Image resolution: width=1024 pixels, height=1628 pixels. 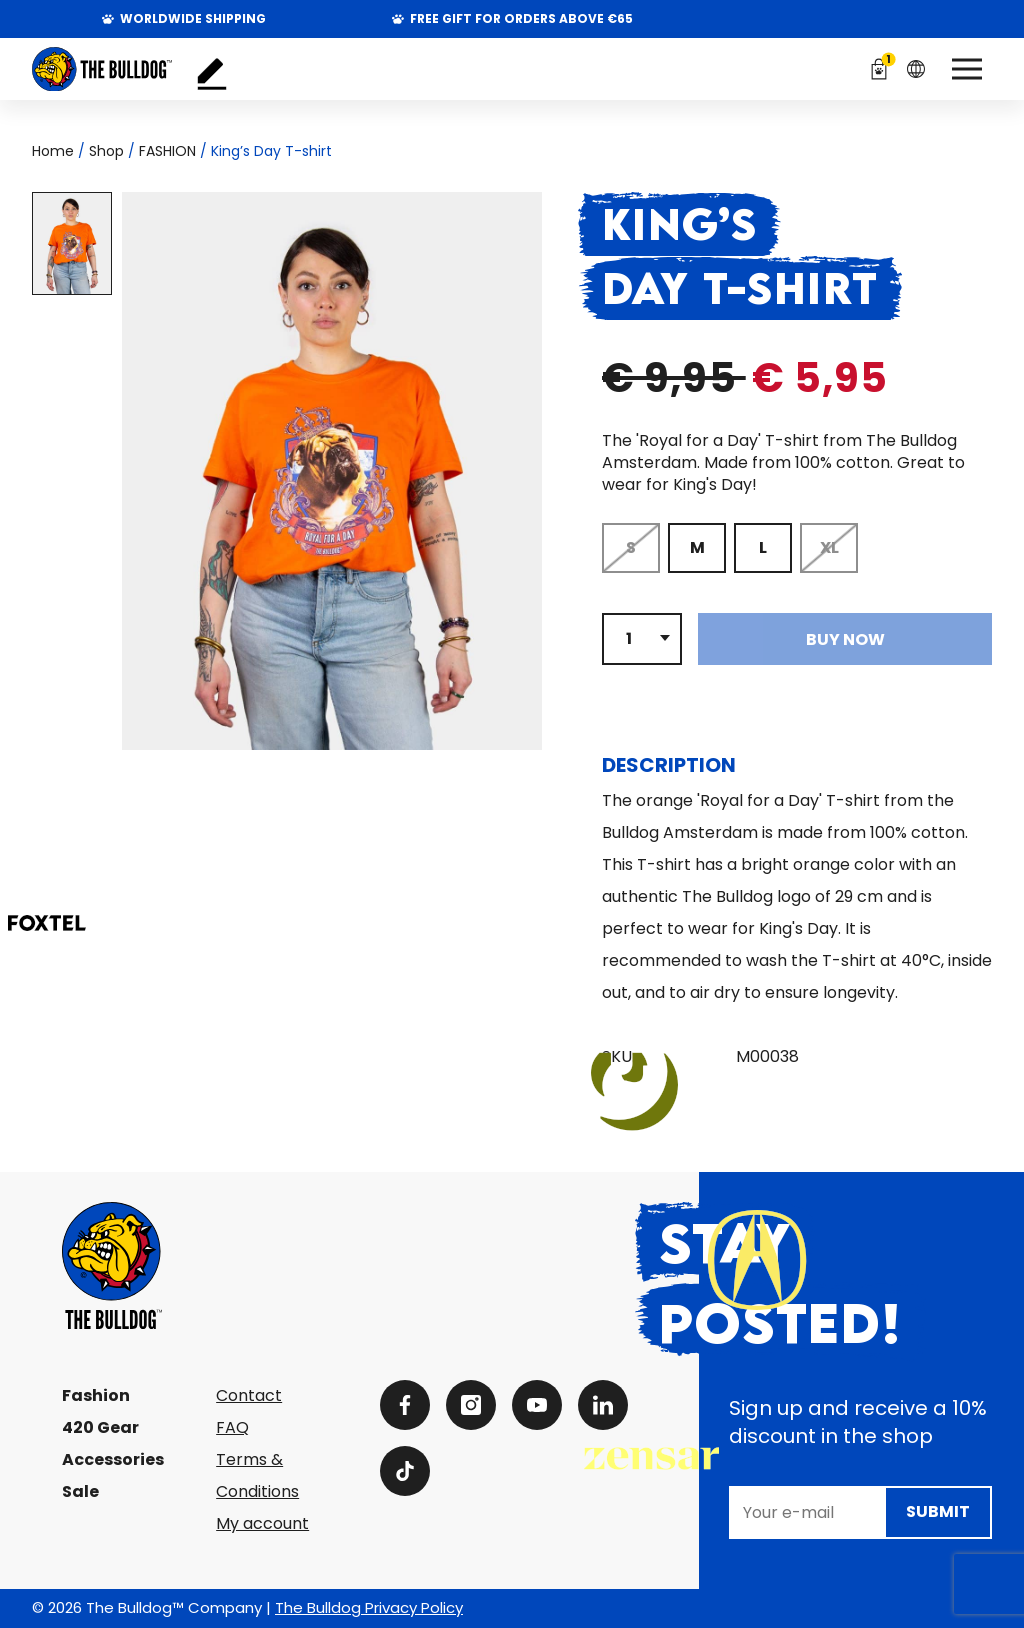 I want to click on zensar technologies company logo, so click(x=651, y=1458).